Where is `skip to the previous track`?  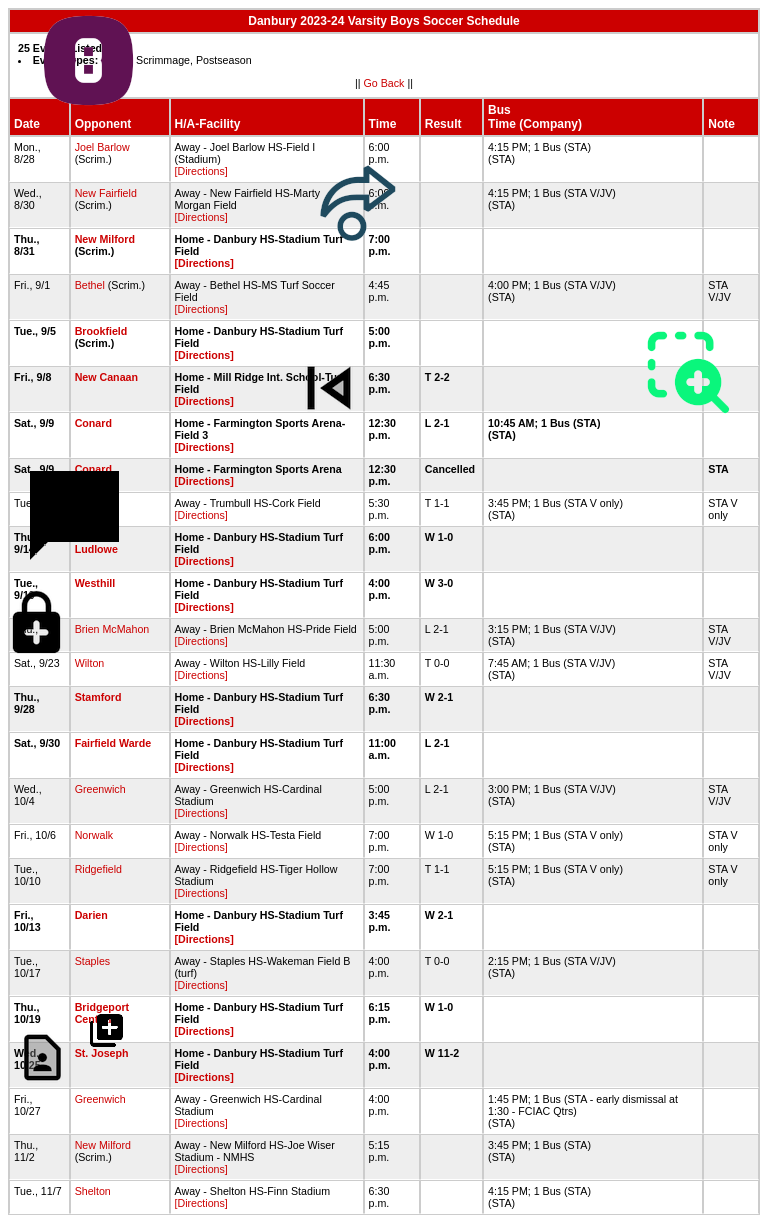 skip to the previous track is located at coordinates (329, 388).